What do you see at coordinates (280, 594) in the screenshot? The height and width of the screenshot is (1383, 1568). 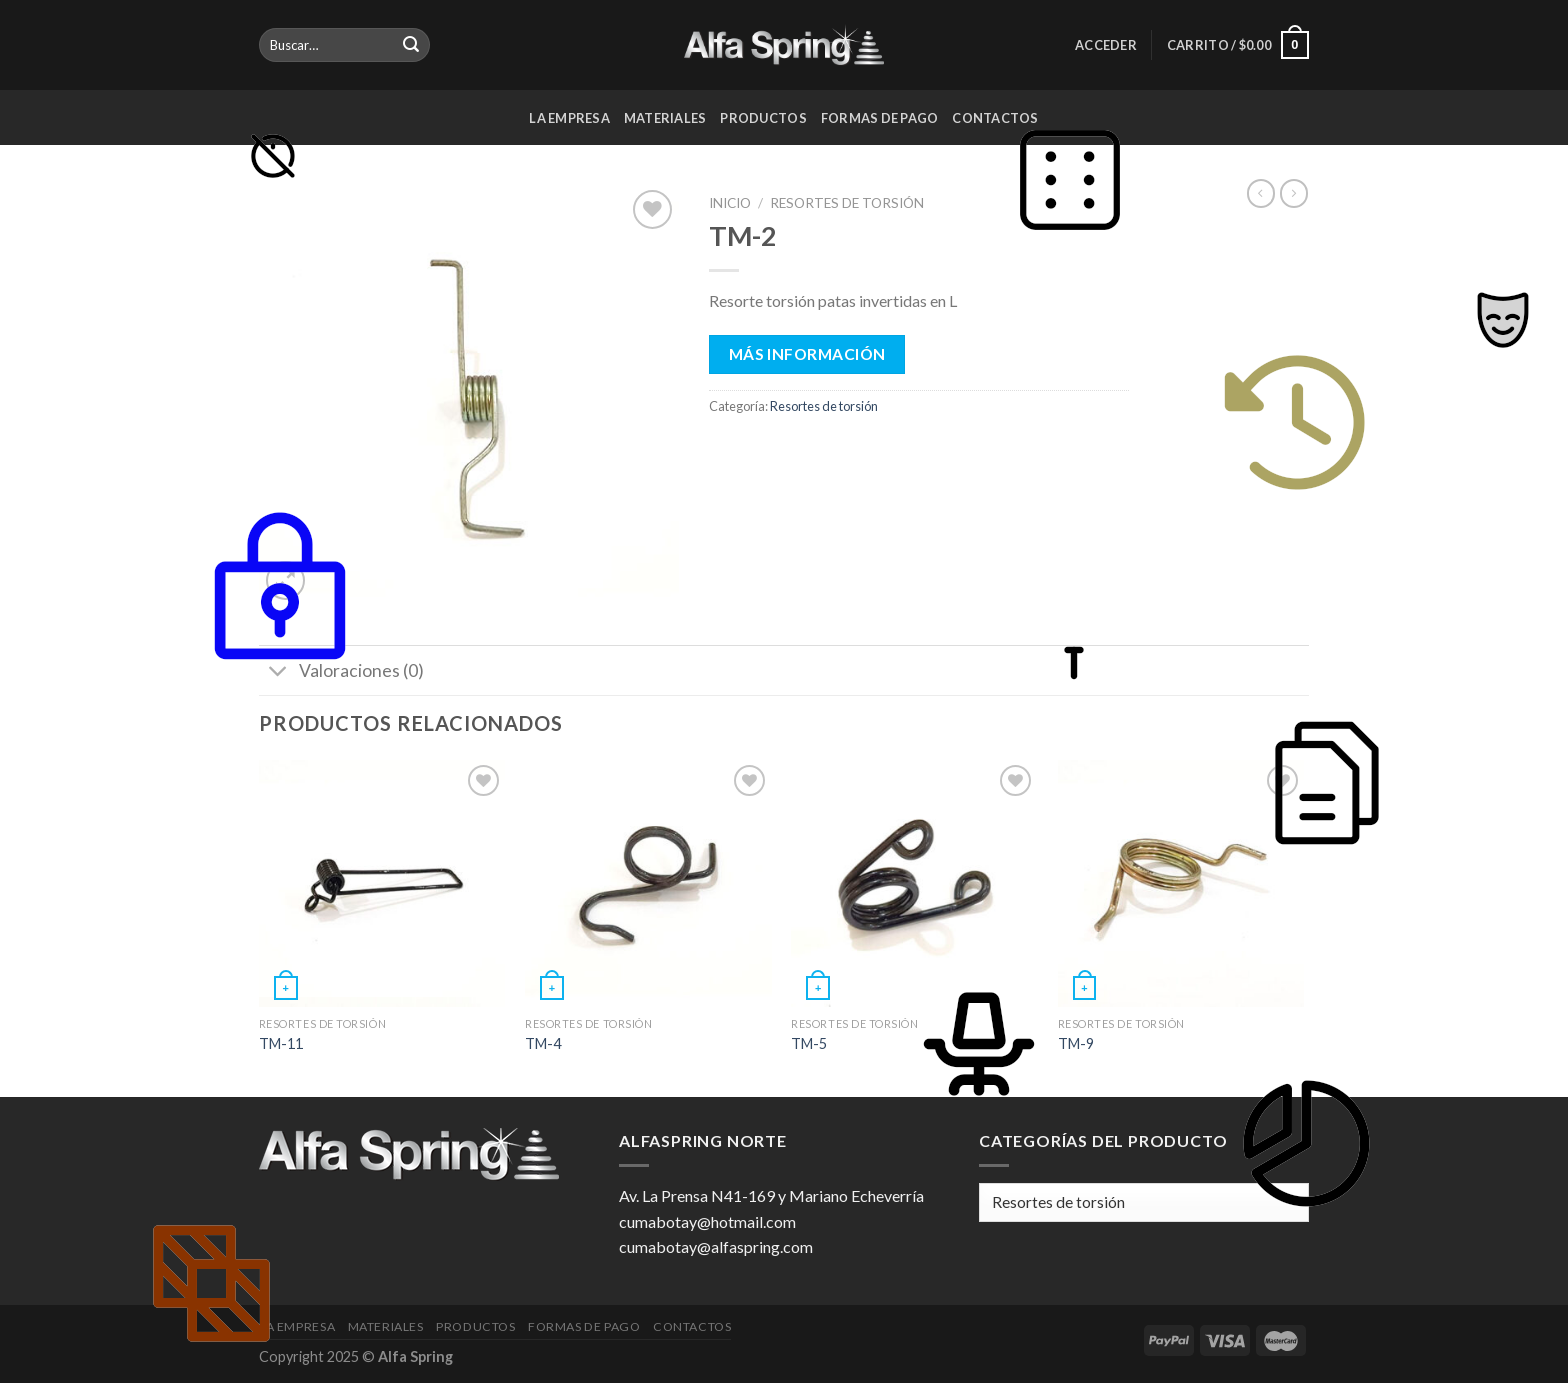 I see `access security or privacy settings` at bounding box center [280, 594].